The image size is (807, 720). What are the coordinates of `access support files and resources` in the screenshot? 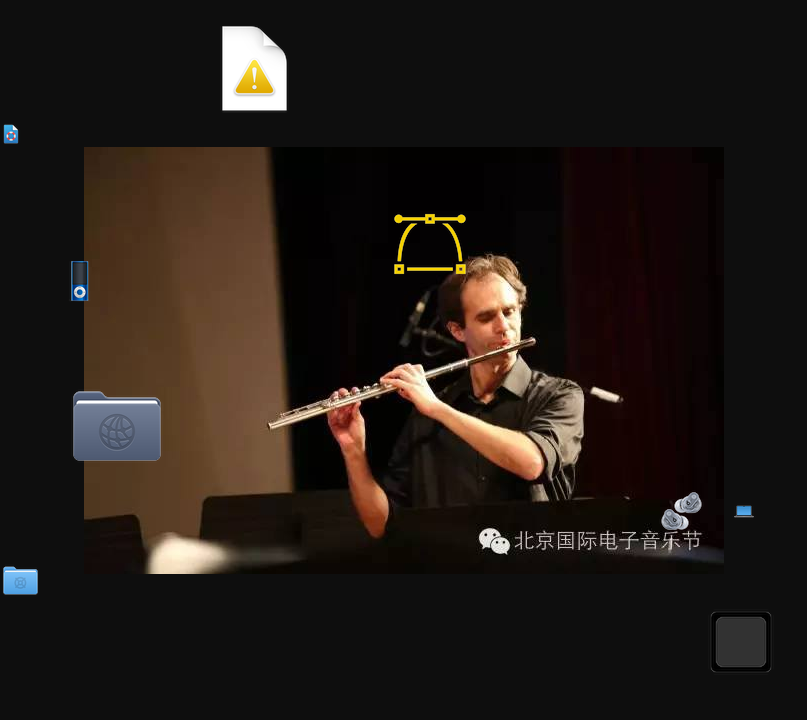 It's located at (20, 580).